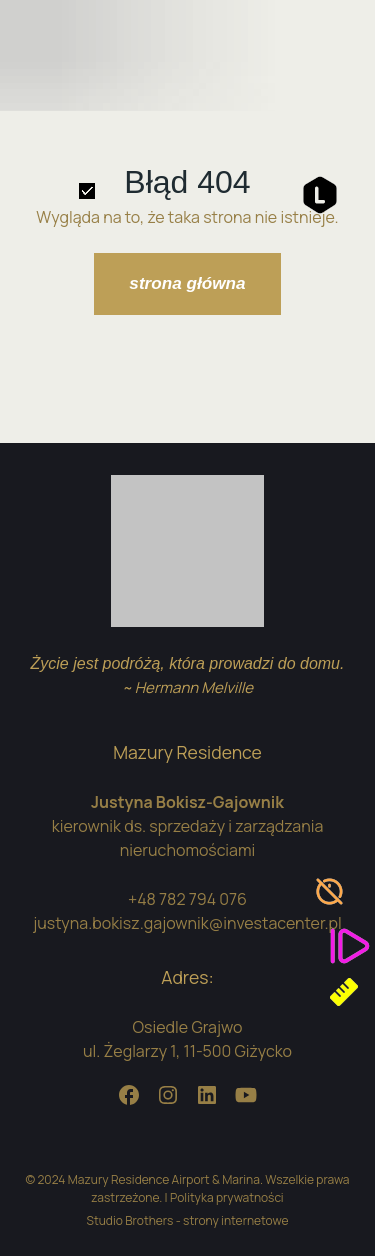  I want to click on indicates a category or item labeled "L", so click(320, 195).